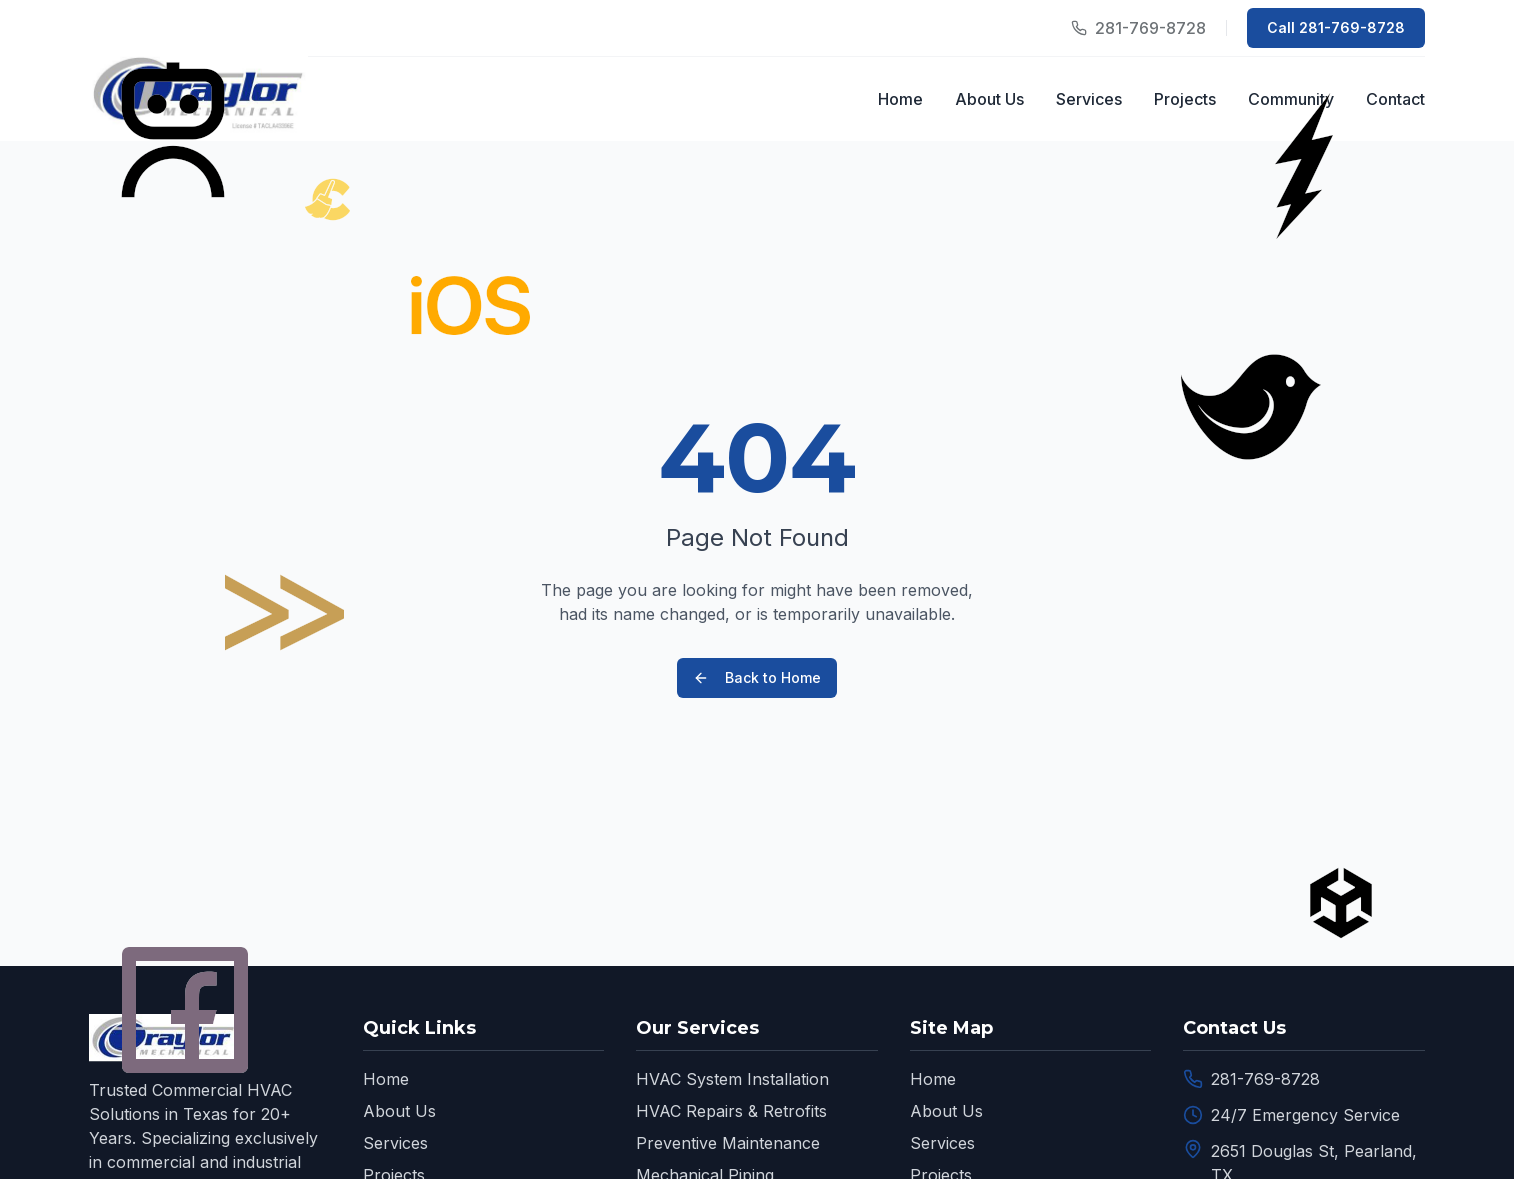 The height and width of the screenshot is (1179, 1514). I want to click on cobalt app or service logo, so click(284, 612).